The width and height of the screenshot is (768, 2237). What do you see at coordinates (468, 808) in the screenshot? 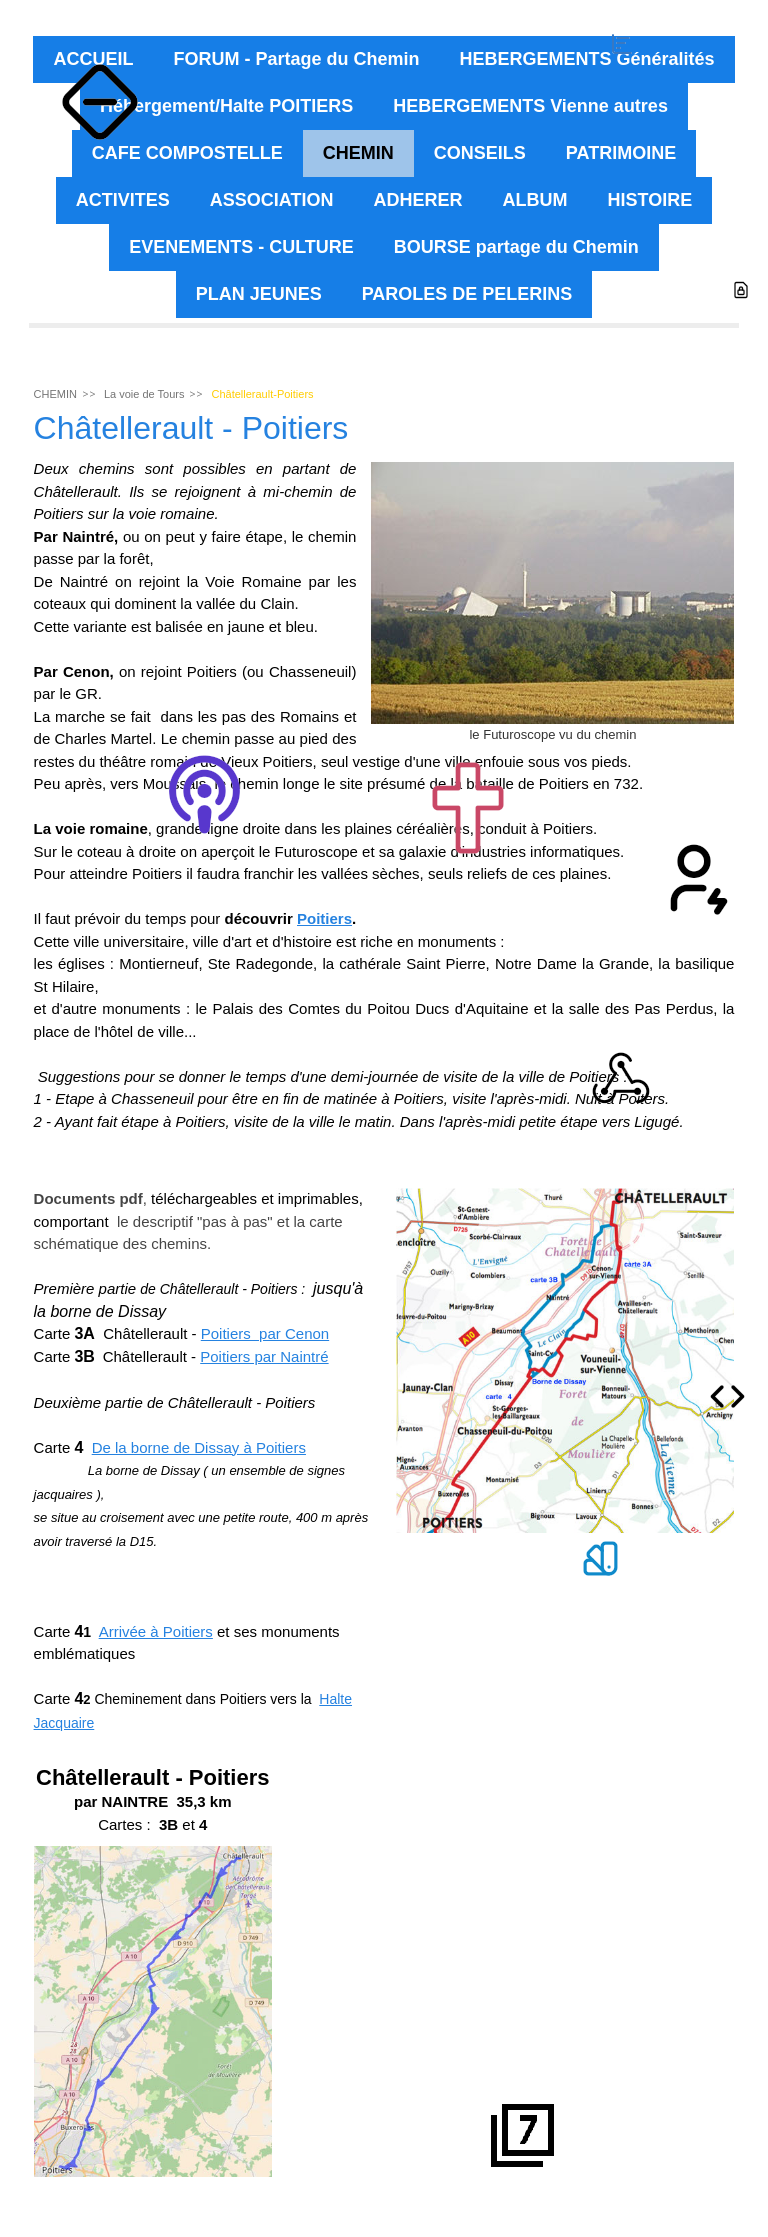
I see `indicates a religious or faith-based feature` at bounding box center [468, 808].